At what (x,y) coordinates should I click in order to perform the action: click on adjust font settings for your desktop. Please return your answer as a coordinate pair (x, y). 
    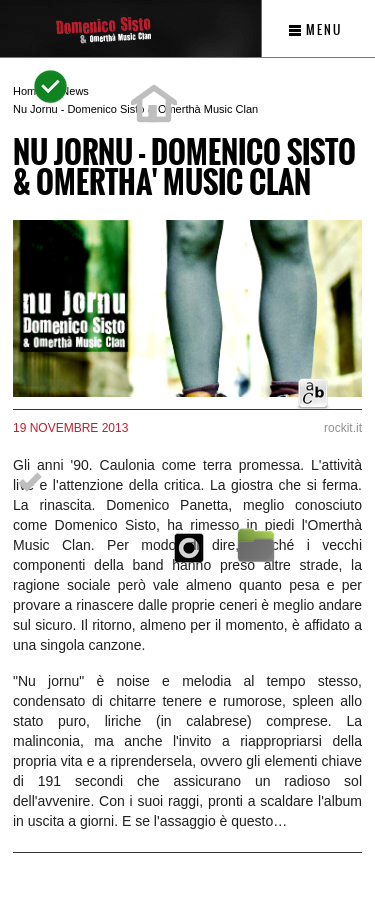
    Looking at the image, I should click on (313, 393).